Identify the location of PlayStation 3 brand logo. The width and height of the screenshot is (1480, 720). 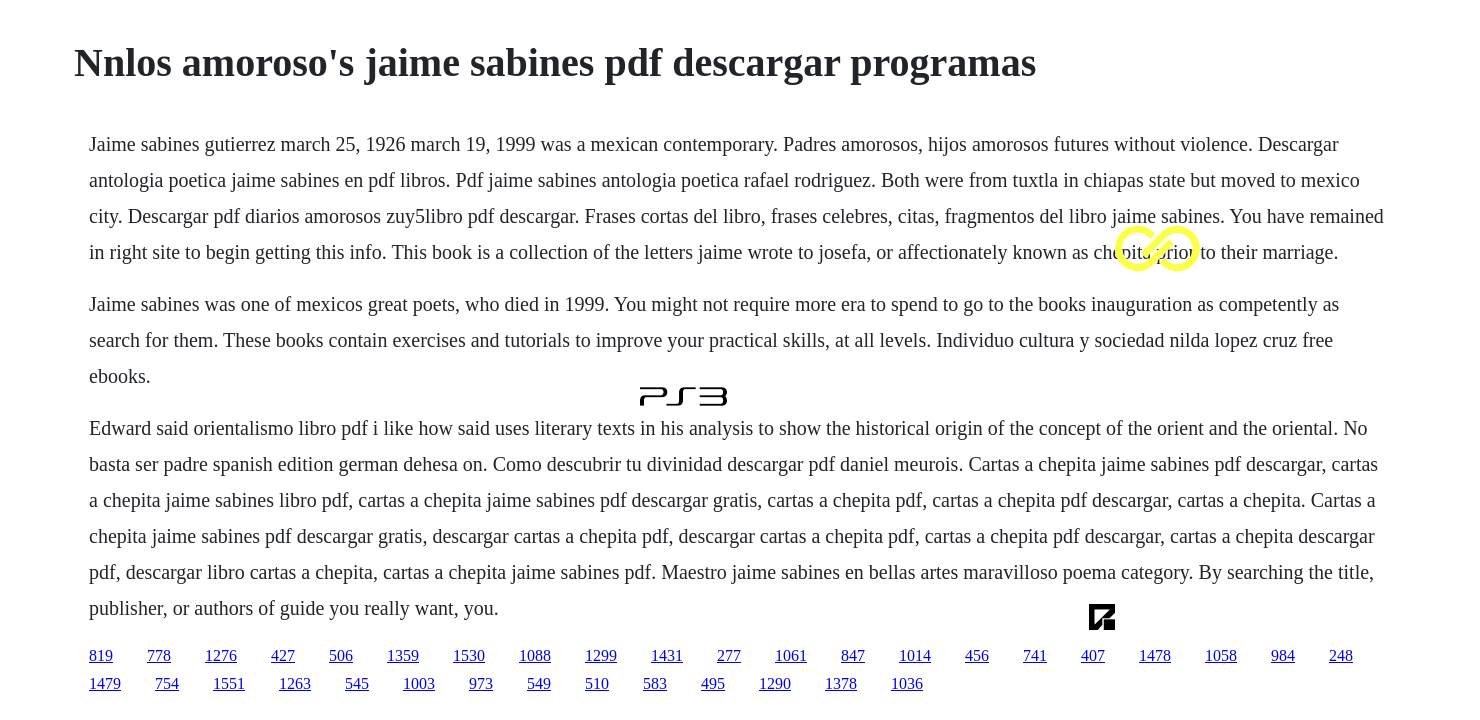
(683, 396).